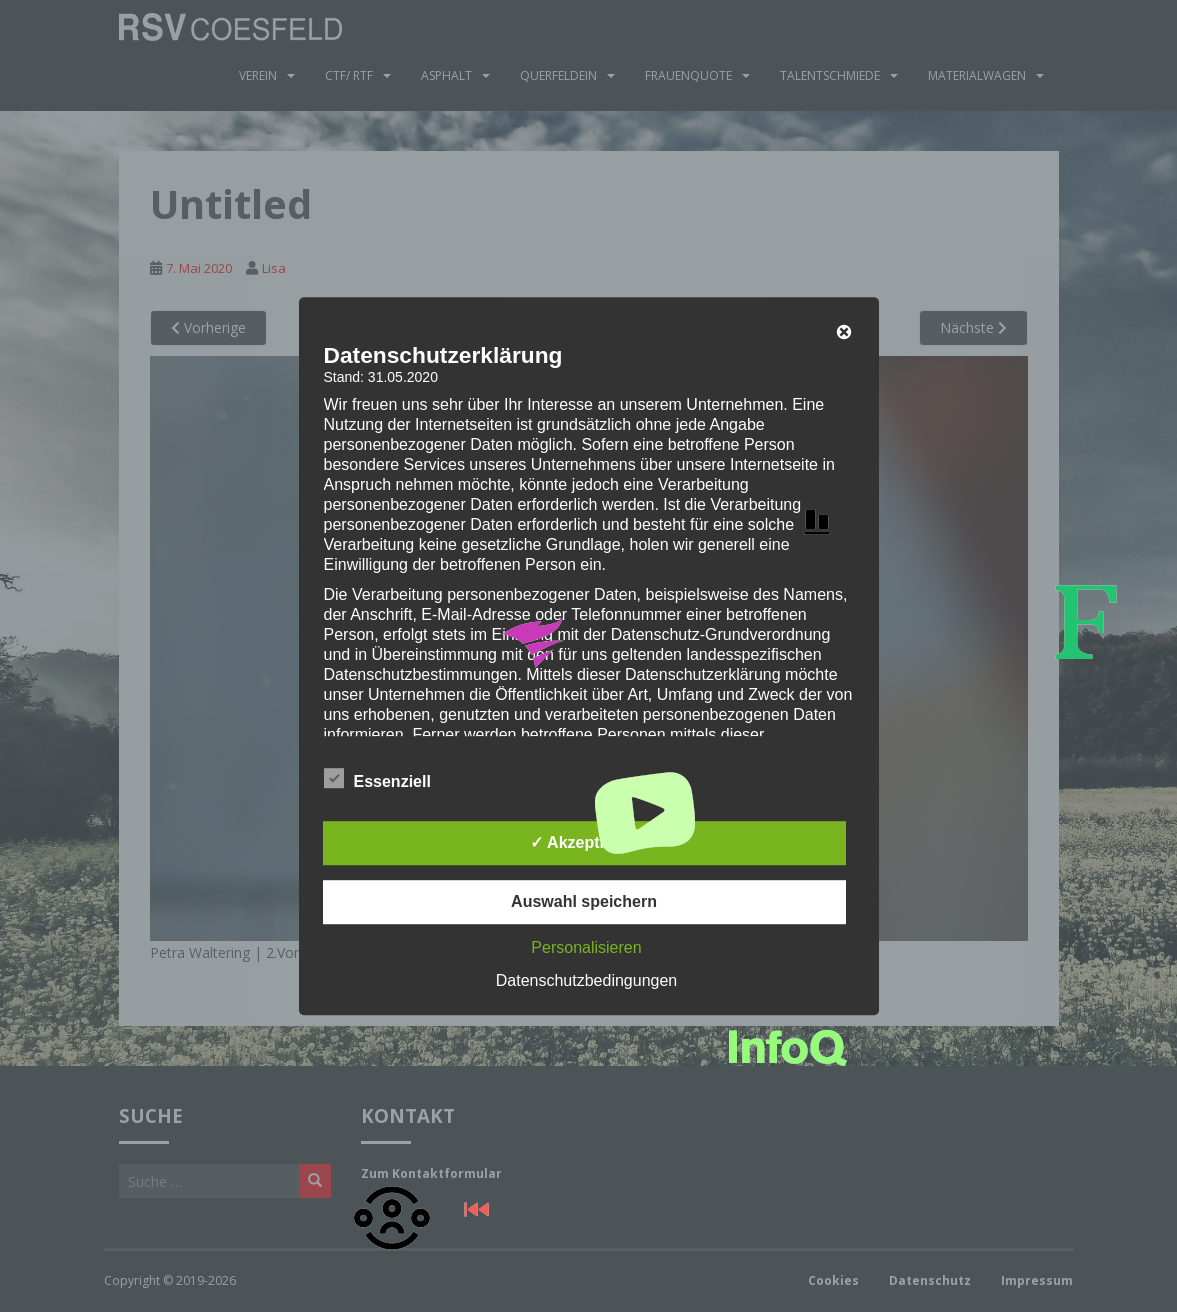 The image size is (1177, 1312). I want to click on open YouTube Kids app, so click(645, 813).